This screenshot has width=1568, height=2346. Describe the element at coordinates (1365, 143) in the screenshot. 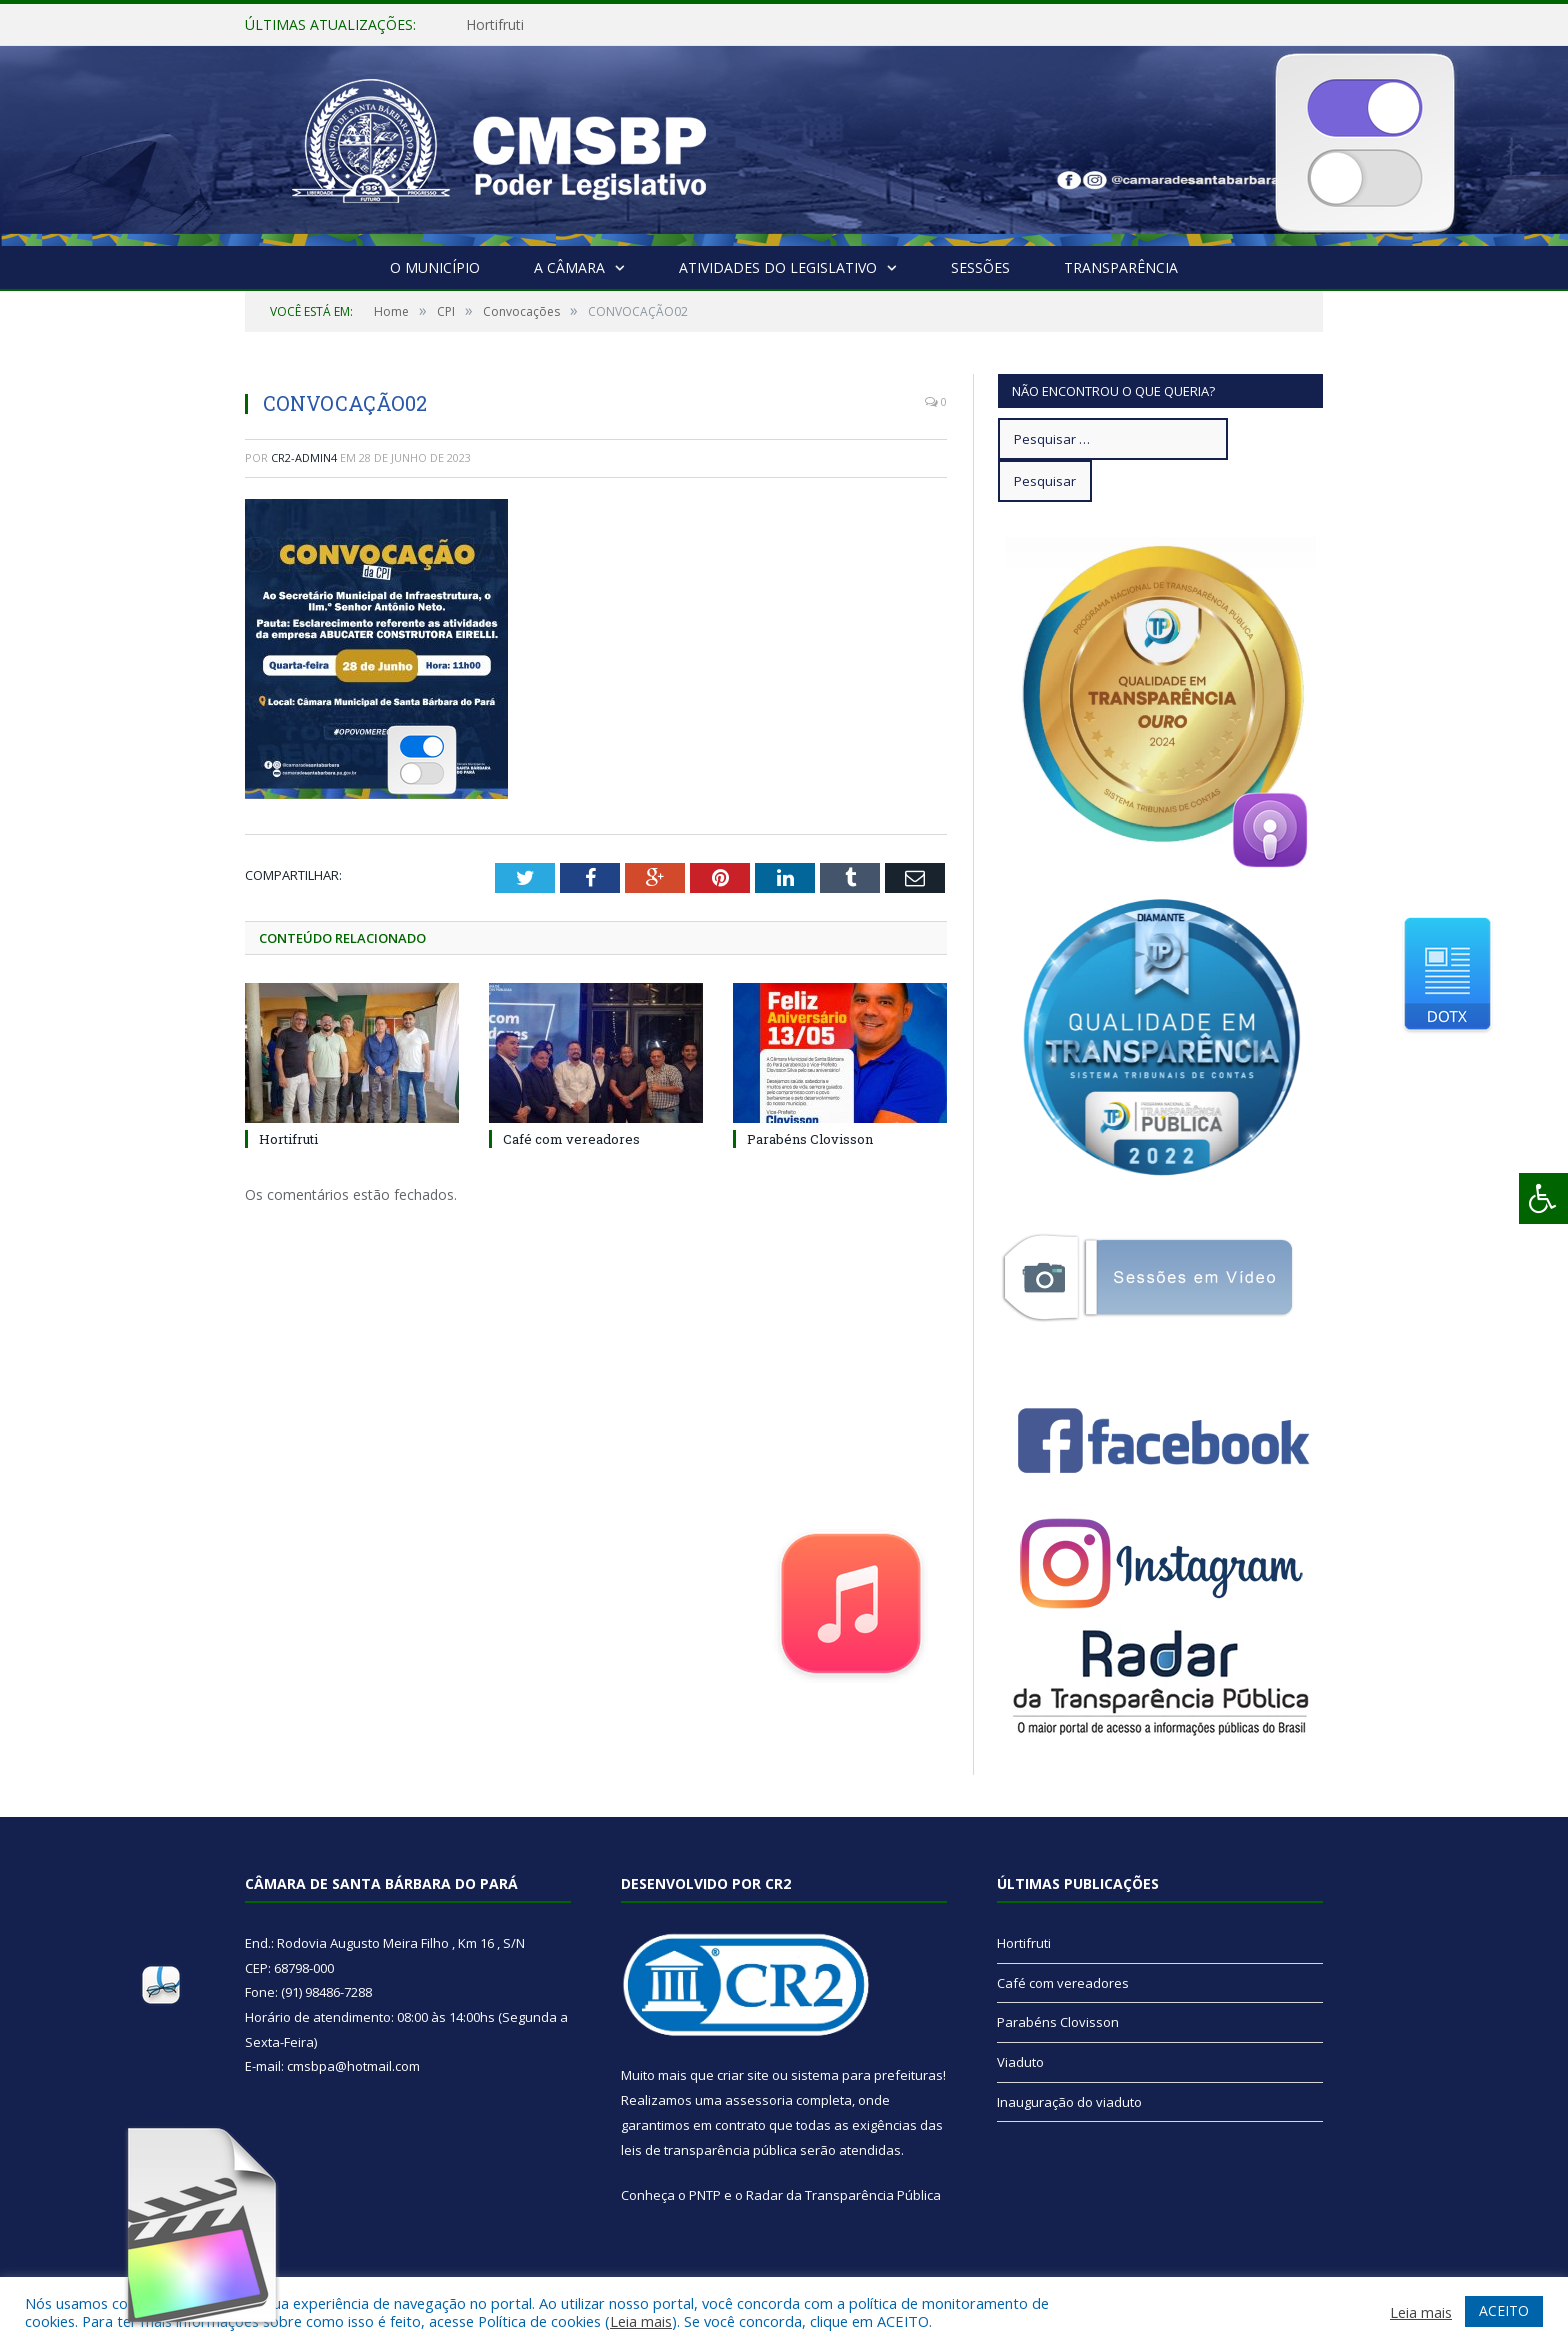

I see `open desktop preferences or settings` at that location.